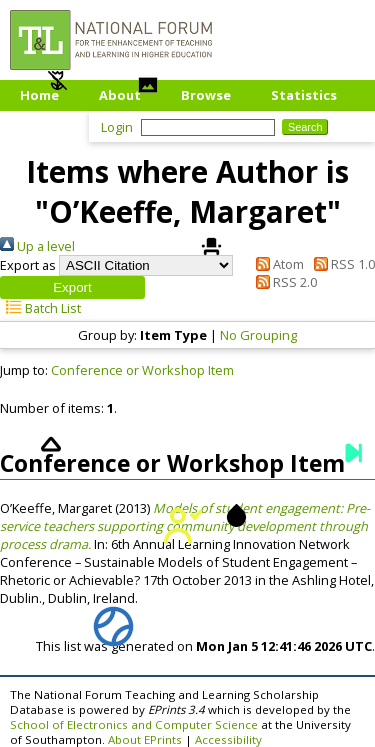  I want to click on user verification complete, so click(182, 526).